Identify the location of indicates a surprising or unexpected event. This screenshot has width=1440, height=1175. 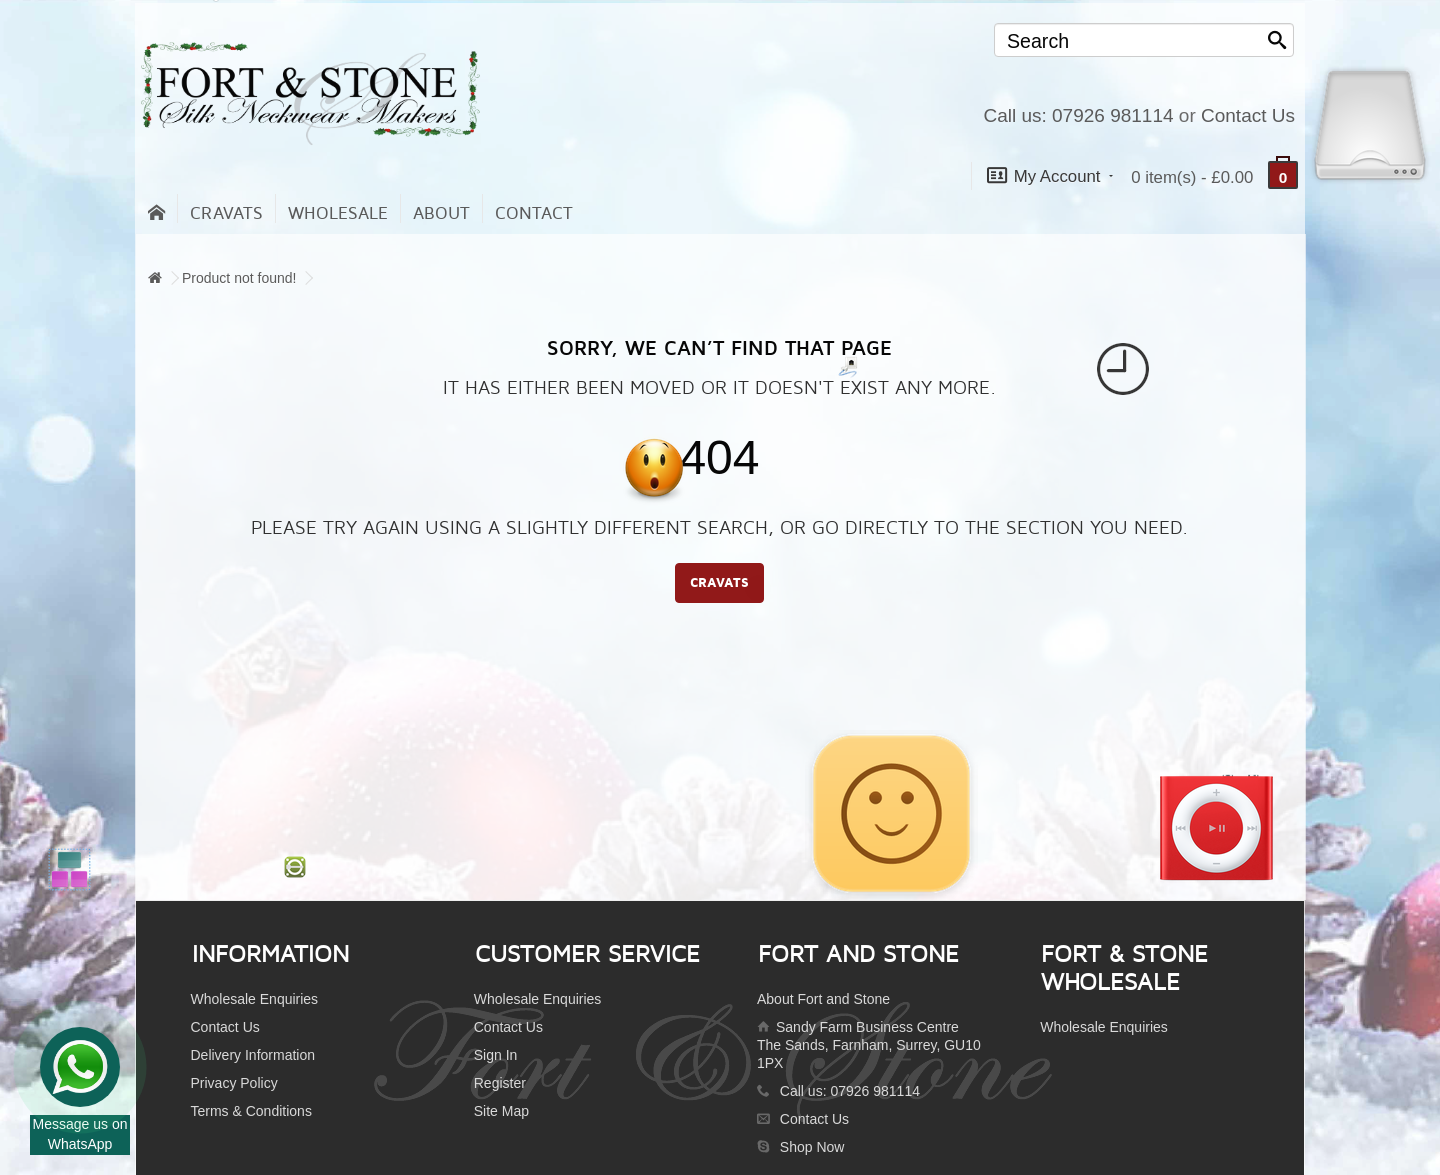
(654, 470).